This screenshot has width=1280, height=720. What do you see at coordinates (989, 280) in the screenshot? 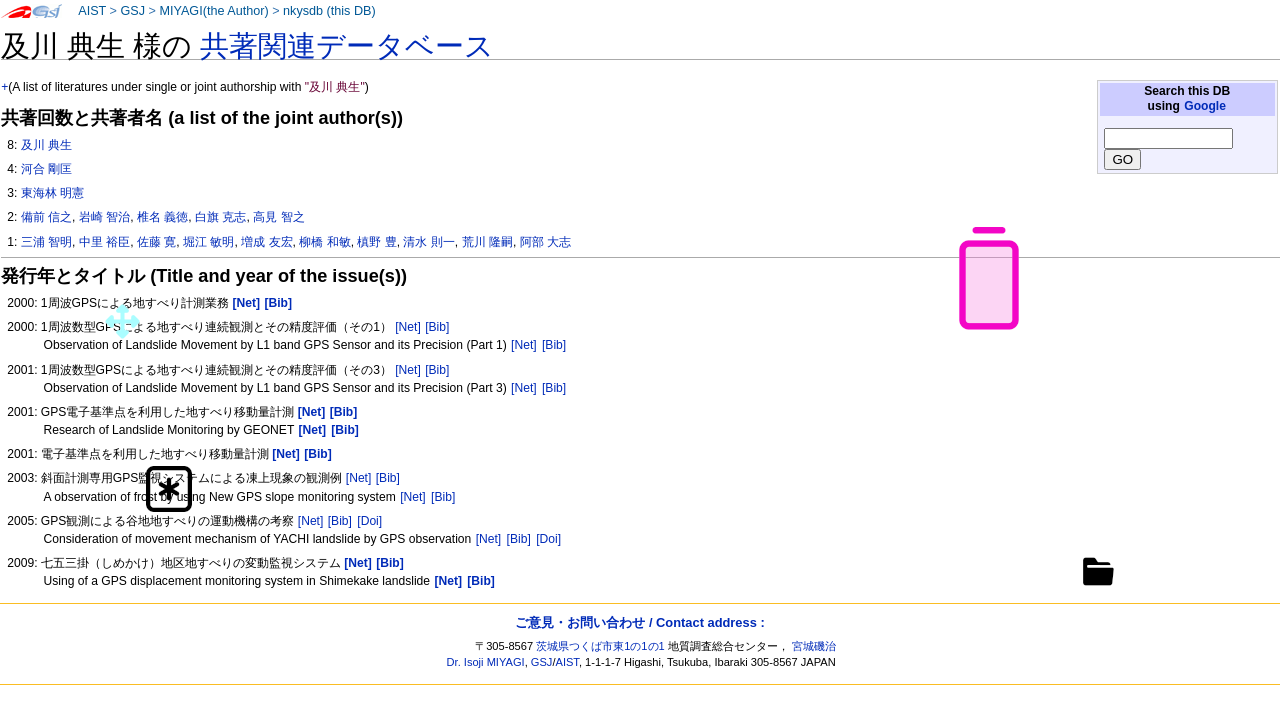
I see `indicates battery is completely drained` at bounding box center [989, 280].